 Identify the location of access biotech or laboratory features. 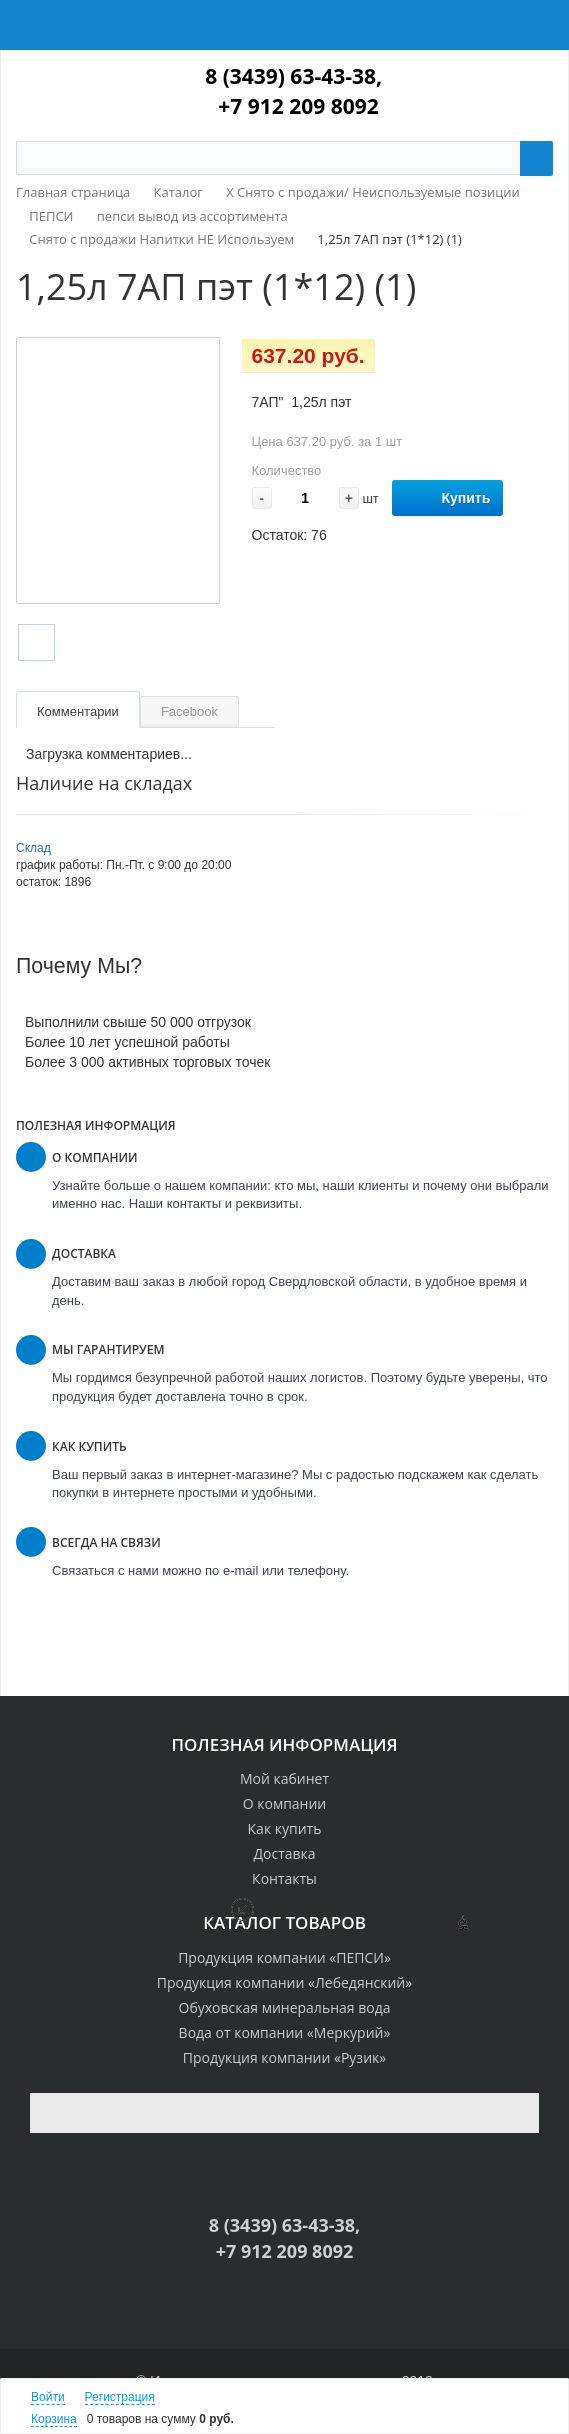
(463, 1923).